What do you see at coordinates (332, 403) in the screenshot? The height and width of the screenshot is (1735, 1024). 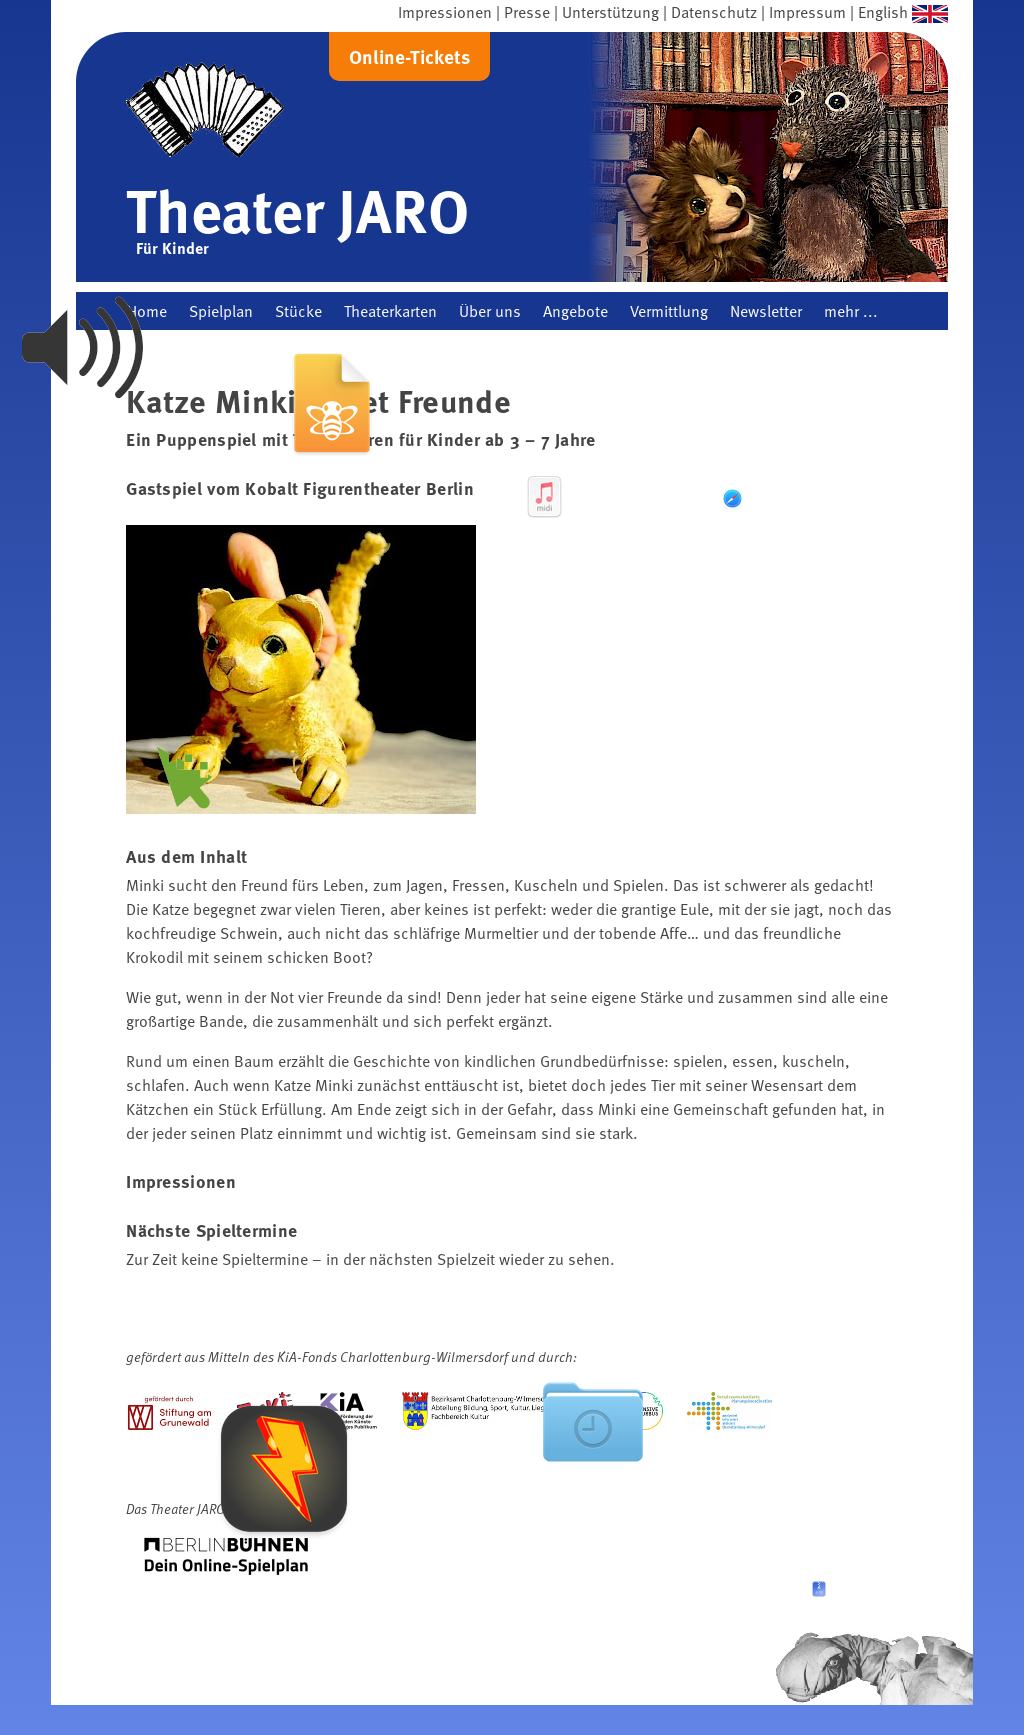 I see `open a freeplane mind mapping file` at bounding box center [332, 403].